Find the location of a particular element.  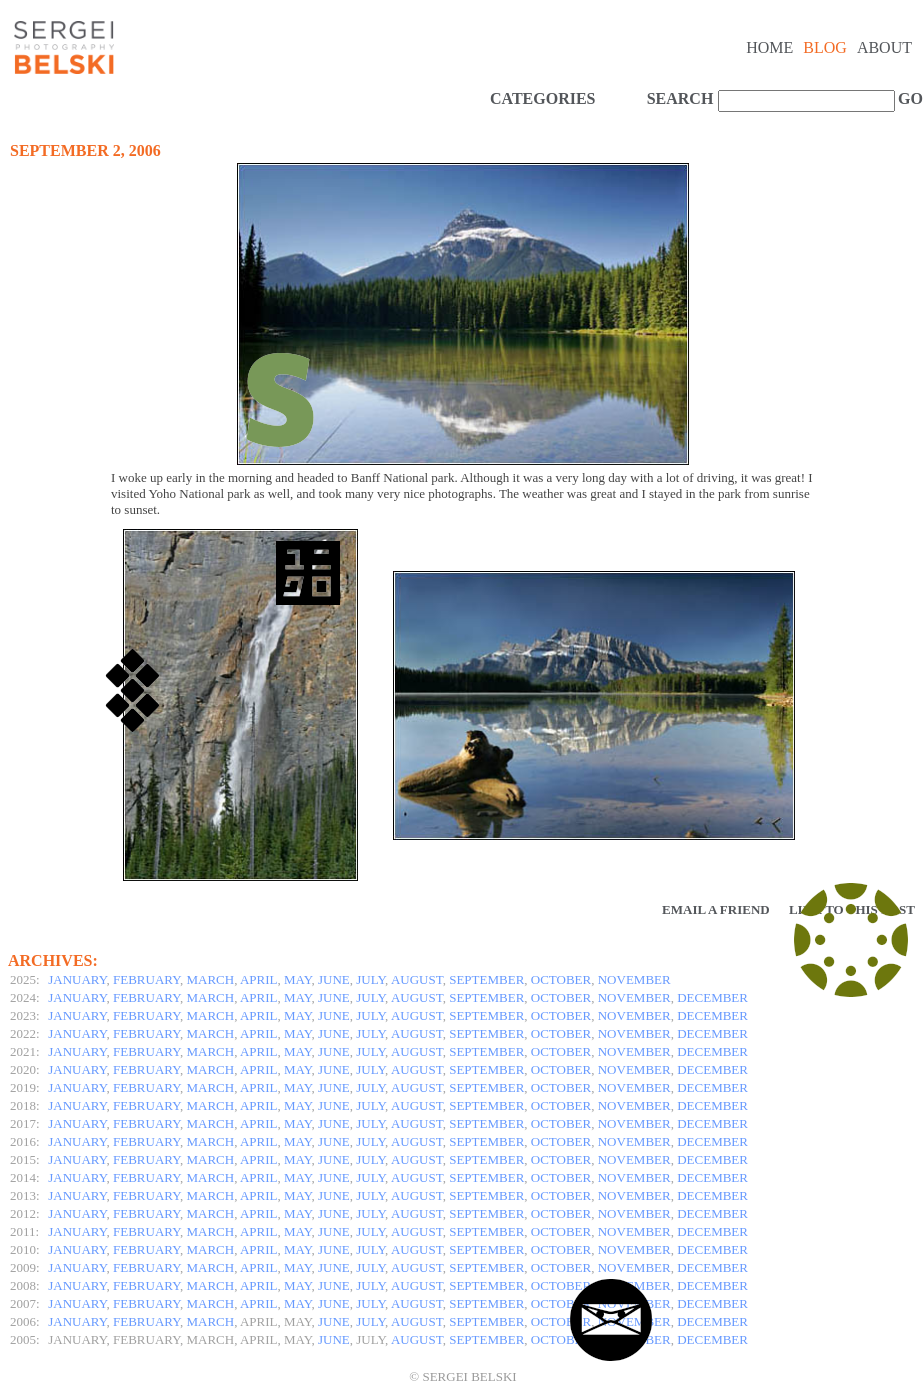

visit the UNIQLO Japan website or app is located at coordinates (308, 573).